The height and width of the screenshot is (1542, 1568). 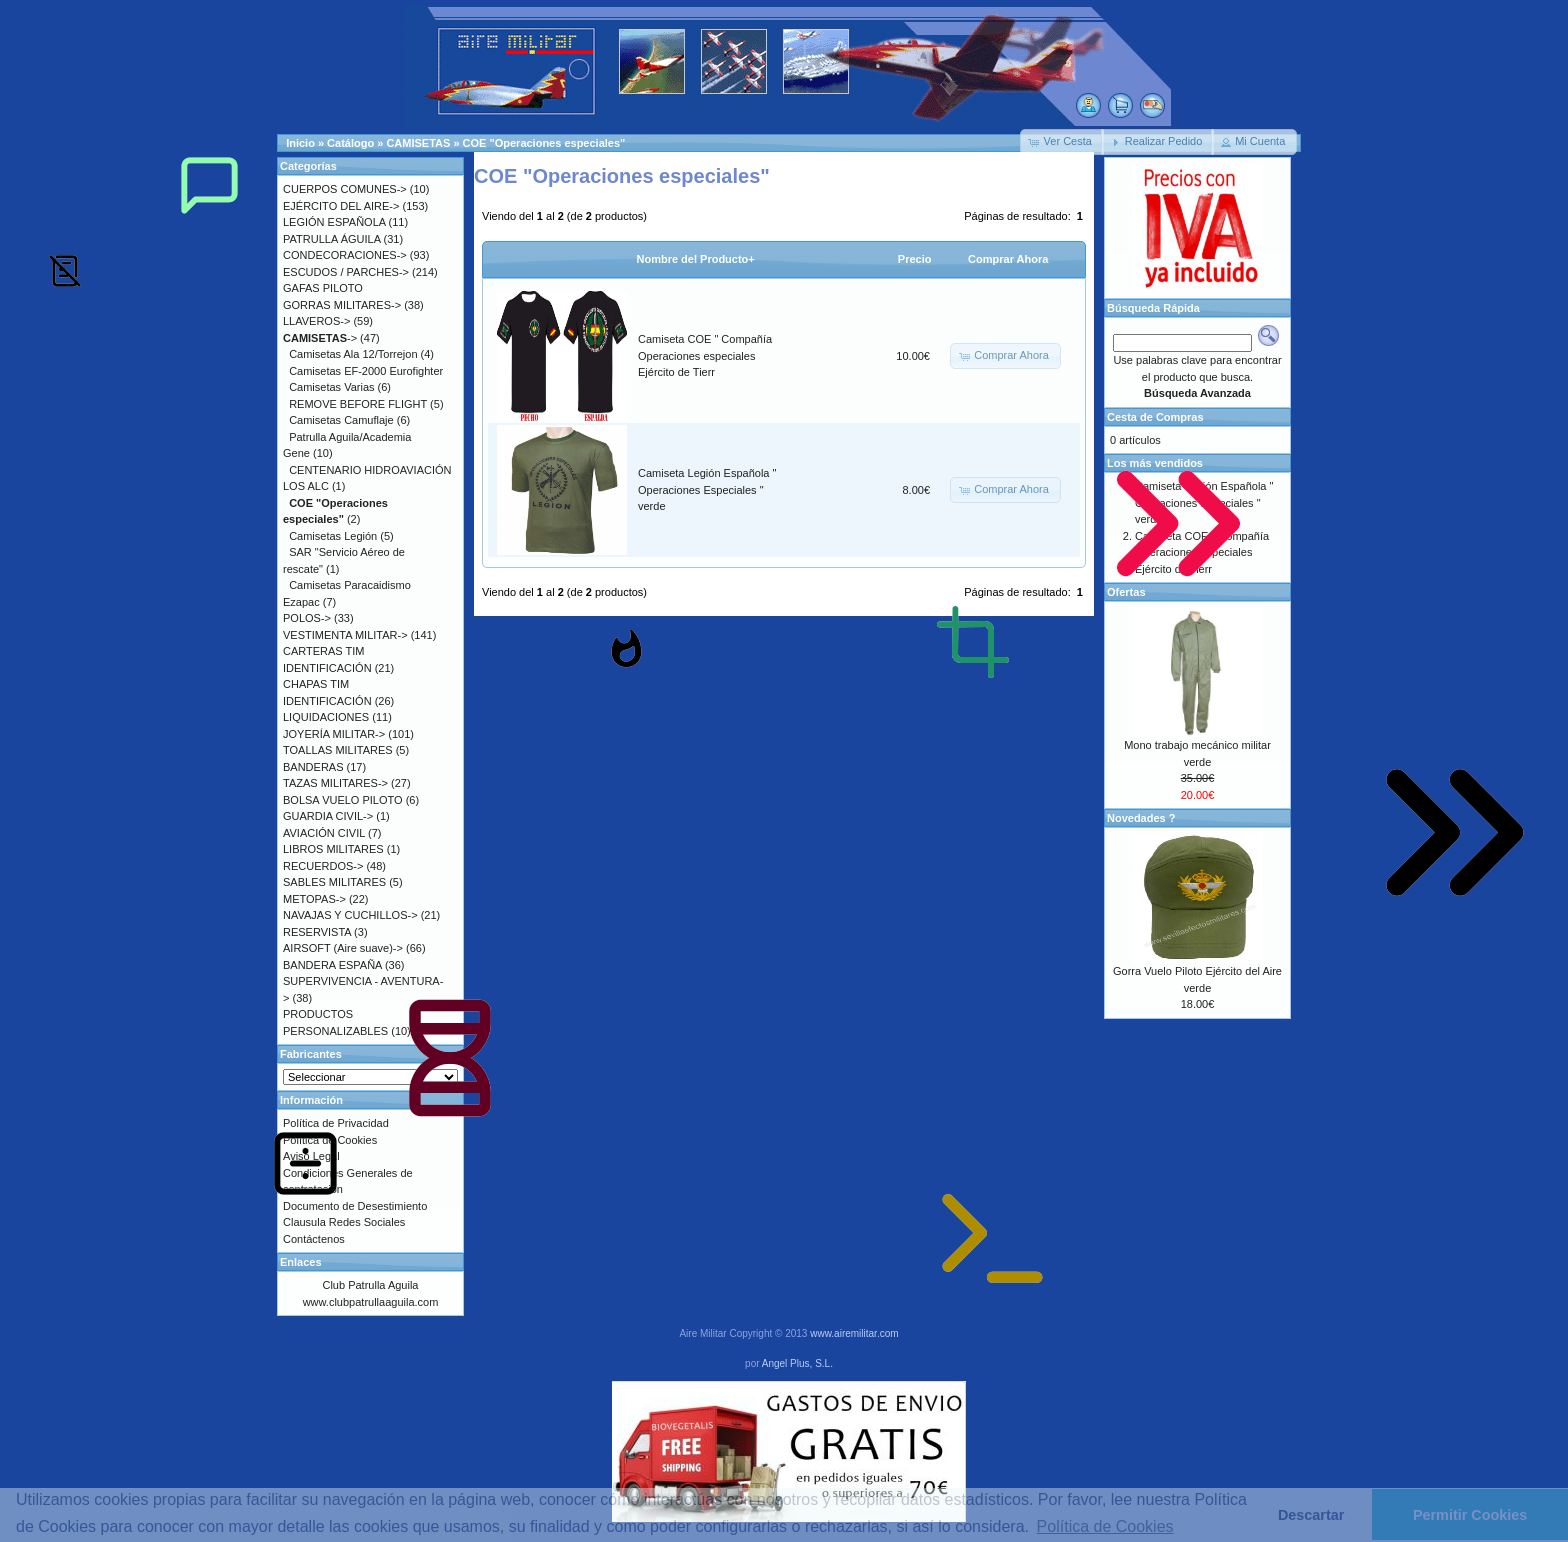 I want to click on skip forward or advance to next item, so click(x=1449, y=832).